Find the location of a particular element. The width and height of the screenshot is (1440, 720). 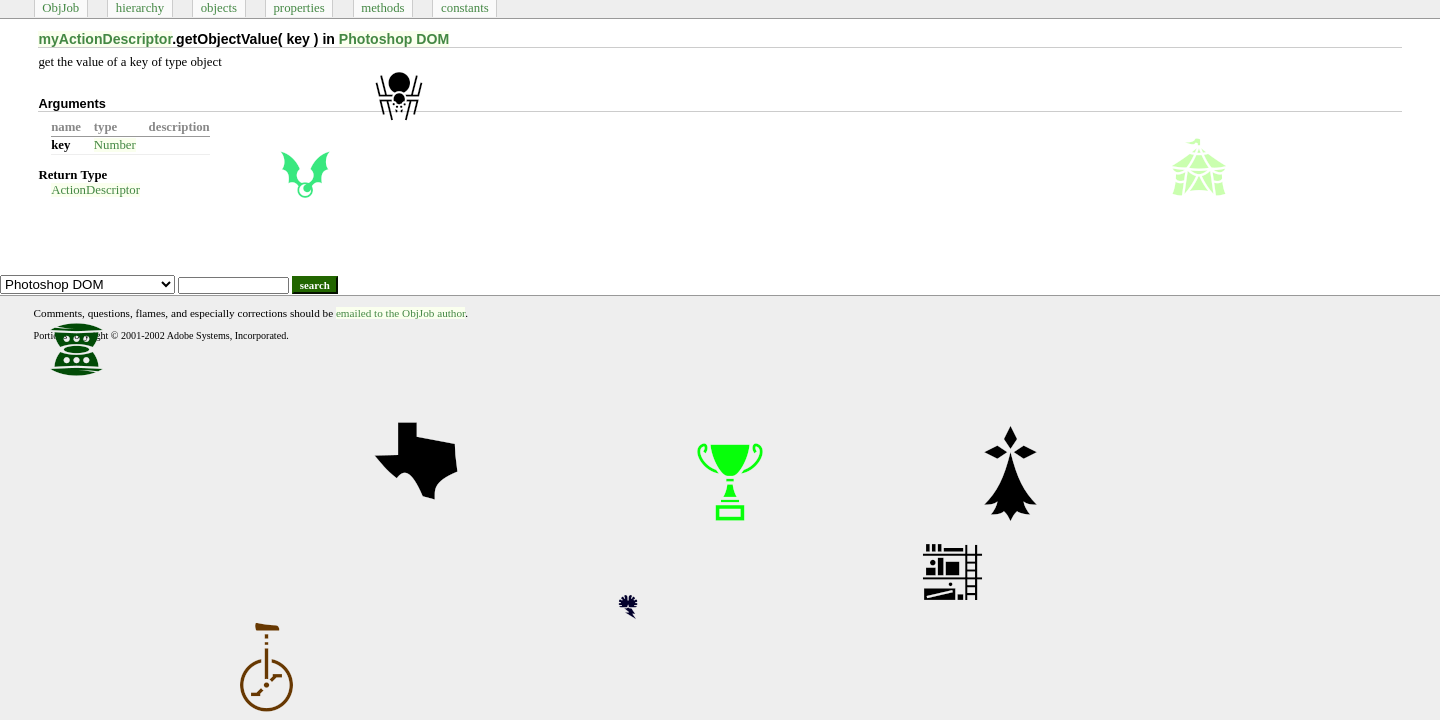

access medieval or festival-themed game content is located at coordinates (1199, 167).